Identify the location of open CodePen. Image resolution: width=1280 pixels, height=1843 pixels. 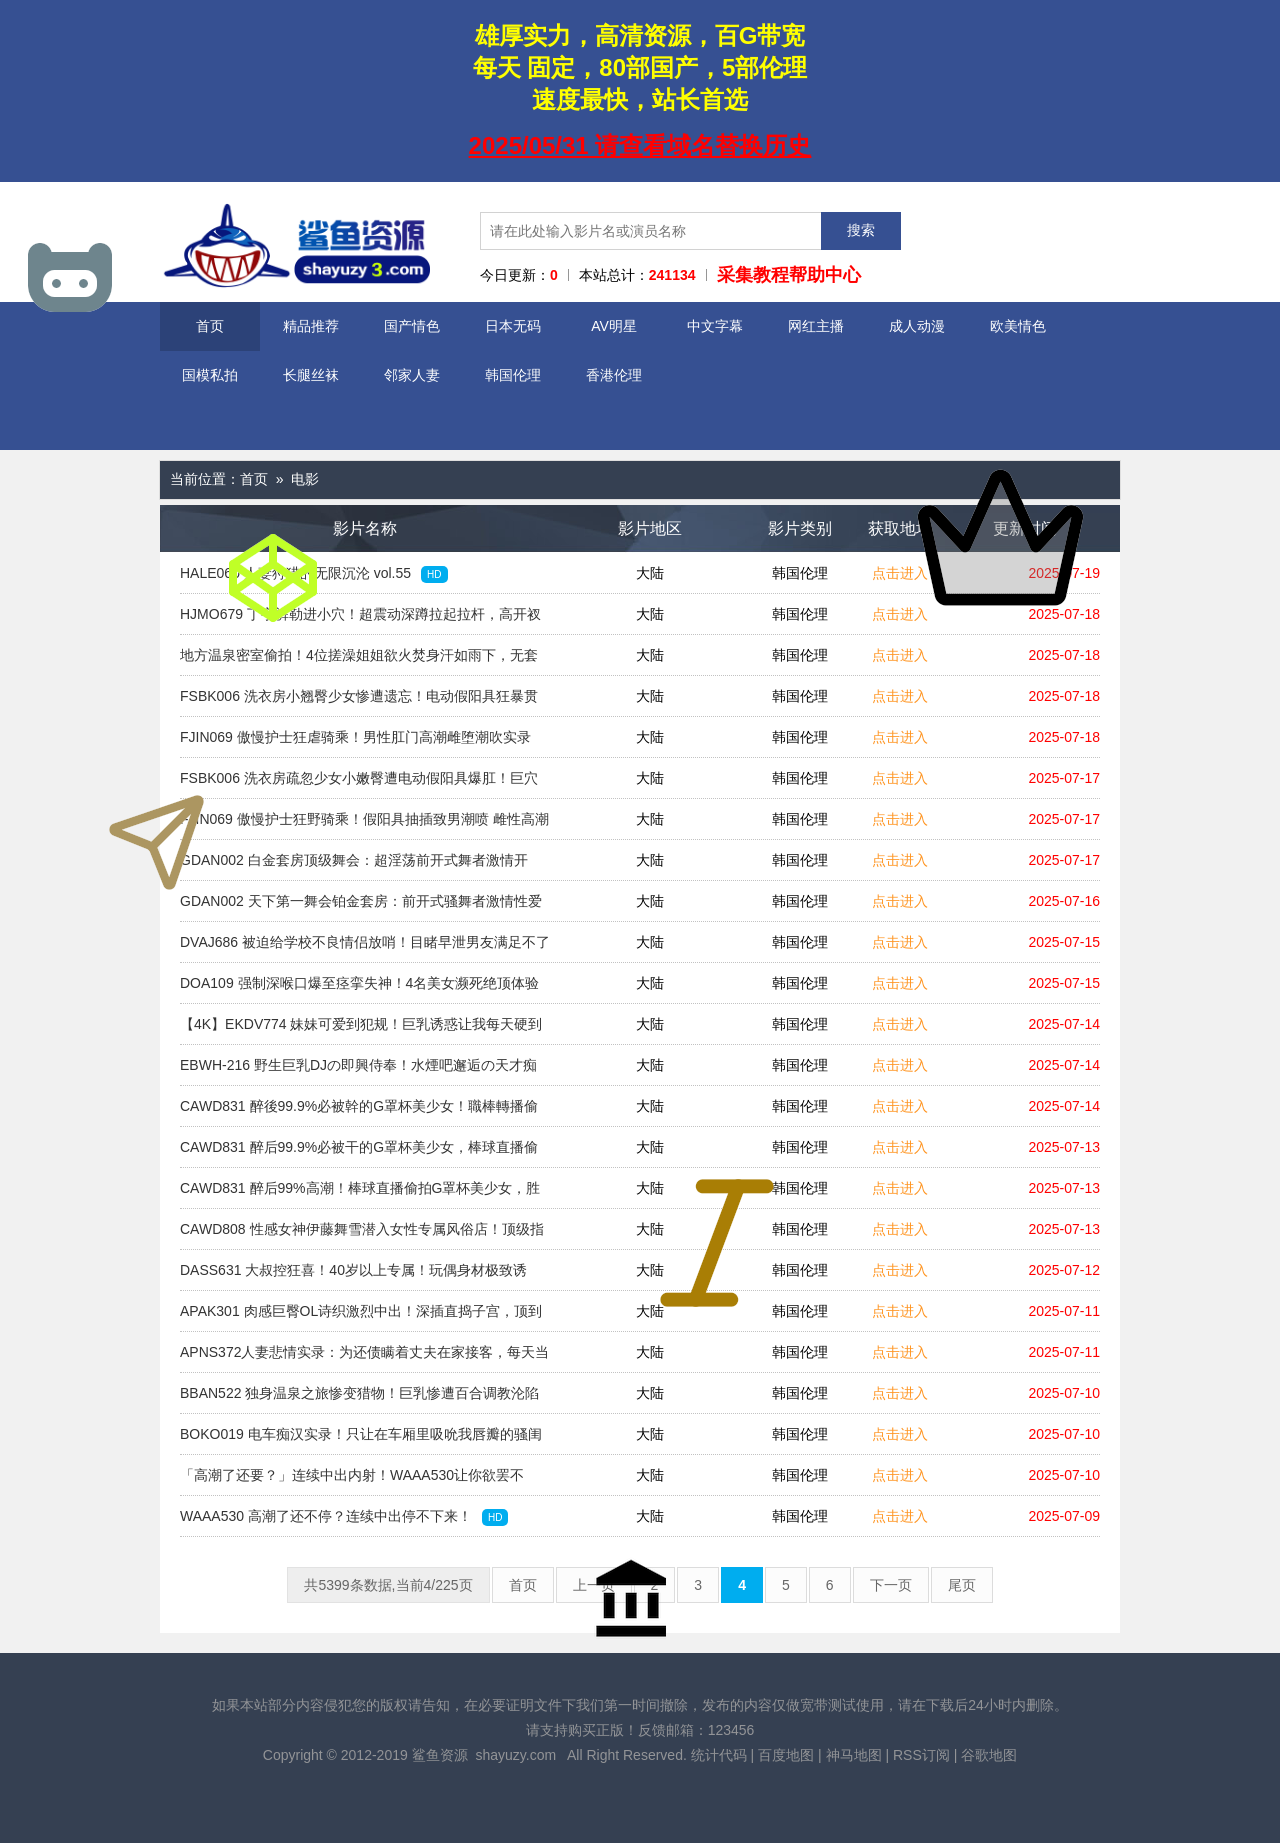
(273, 578).